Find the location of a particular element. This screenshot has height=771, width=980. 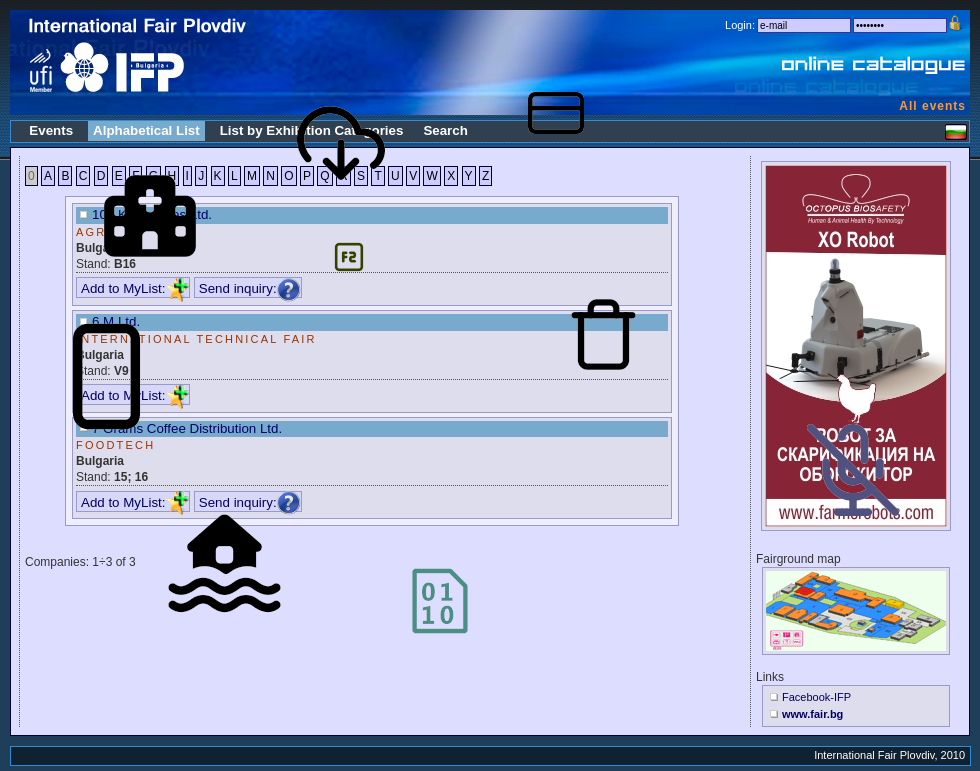

toggle F2 function key shortcut is located at coordinates (349, 257).